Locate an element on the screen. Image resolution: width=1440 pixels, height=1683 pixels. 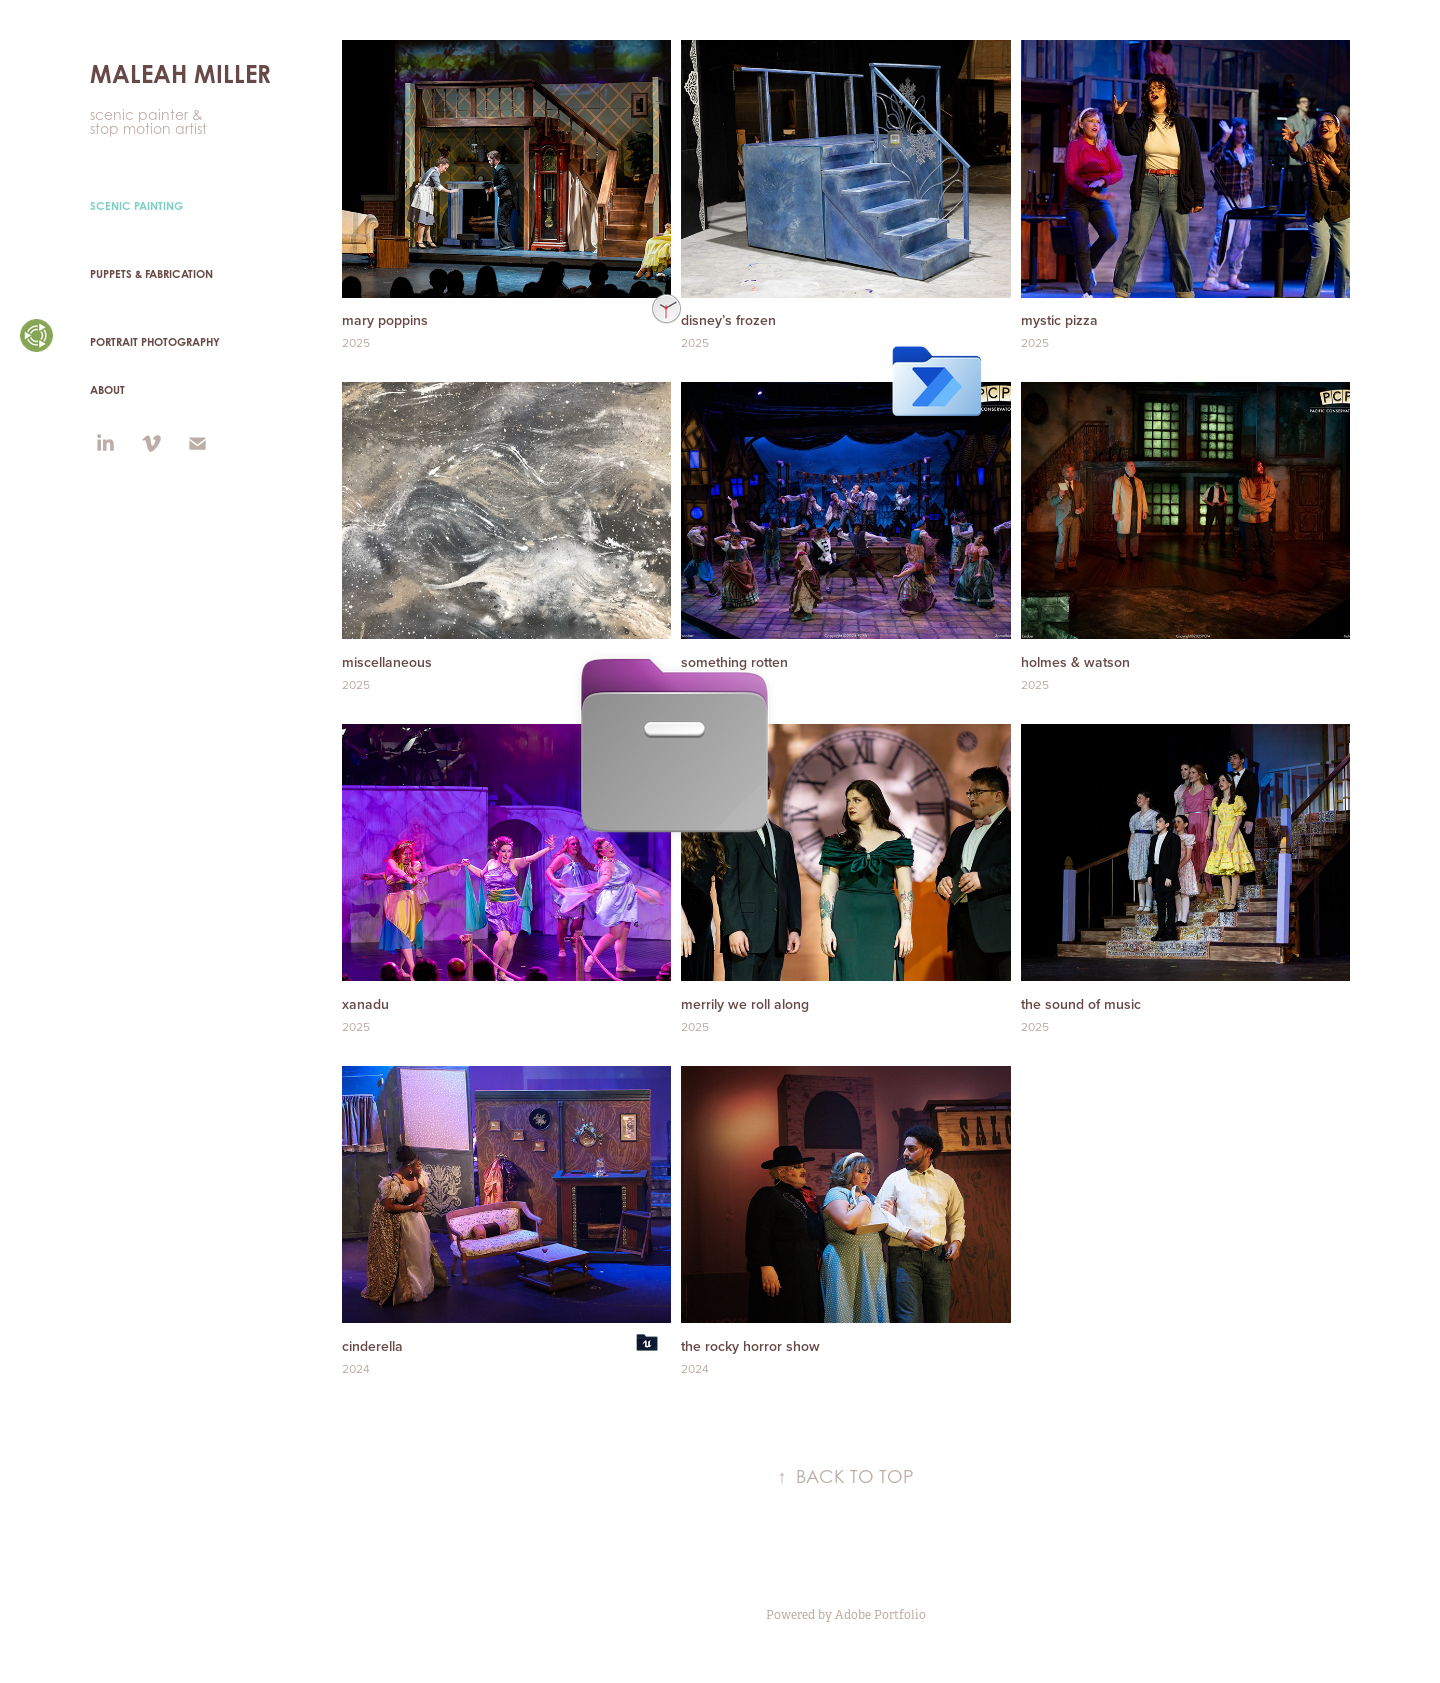
open Microsoft Power Automate project files is located at coordinates (936, 383).